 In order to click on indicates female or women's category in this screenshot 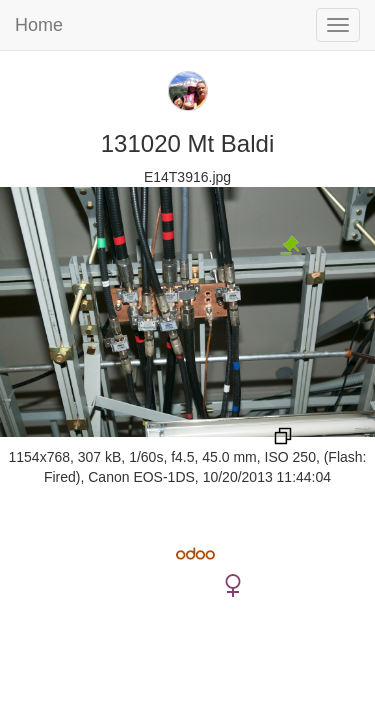, I will do `click(233, 585)`.